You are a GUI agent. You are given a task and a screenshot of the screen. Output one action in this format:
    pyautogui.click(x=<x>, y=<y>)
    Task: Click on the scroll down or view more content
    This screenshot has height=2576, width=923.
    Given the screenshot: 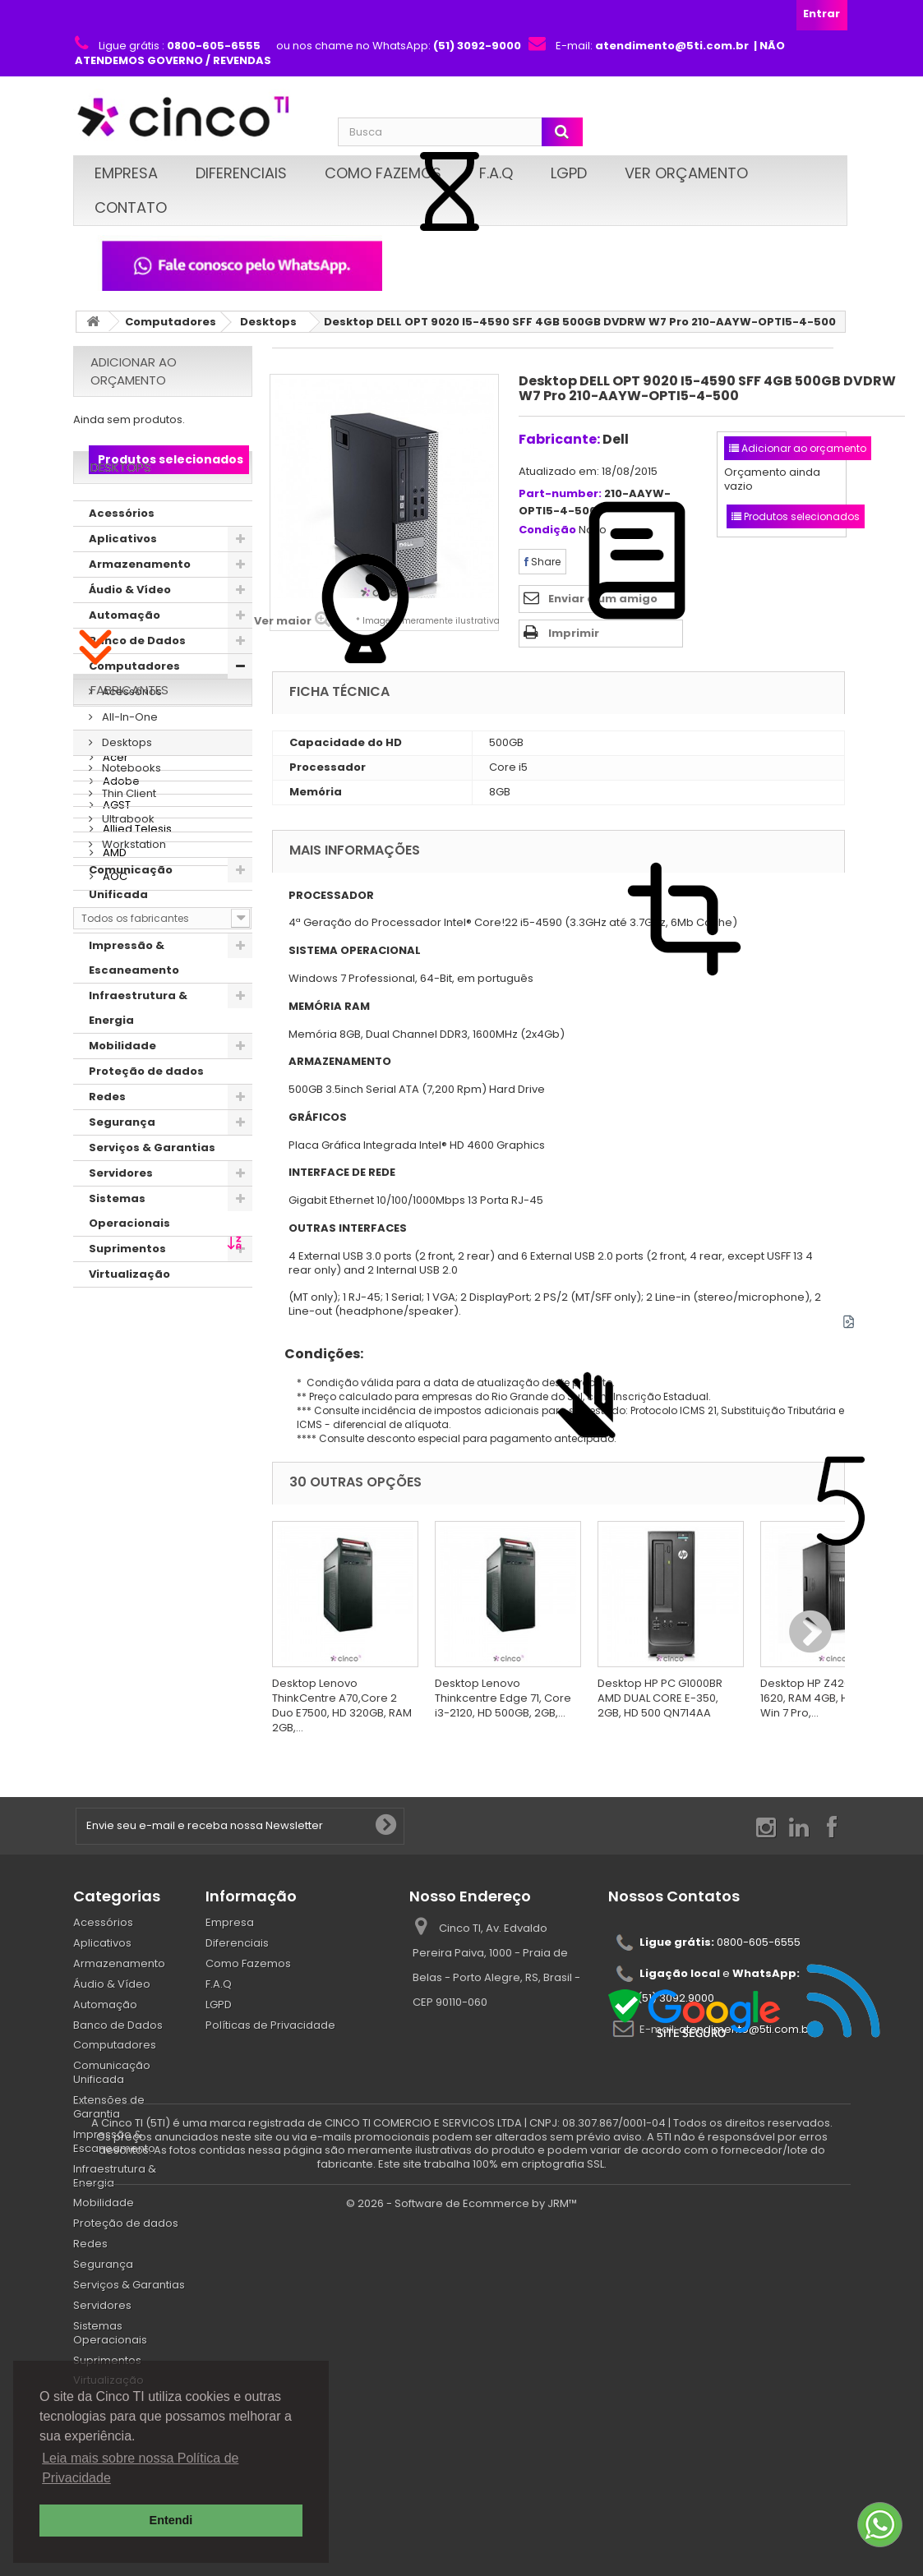 What is the action you would take?
    pyautogui.click(x=95, y=646)
    